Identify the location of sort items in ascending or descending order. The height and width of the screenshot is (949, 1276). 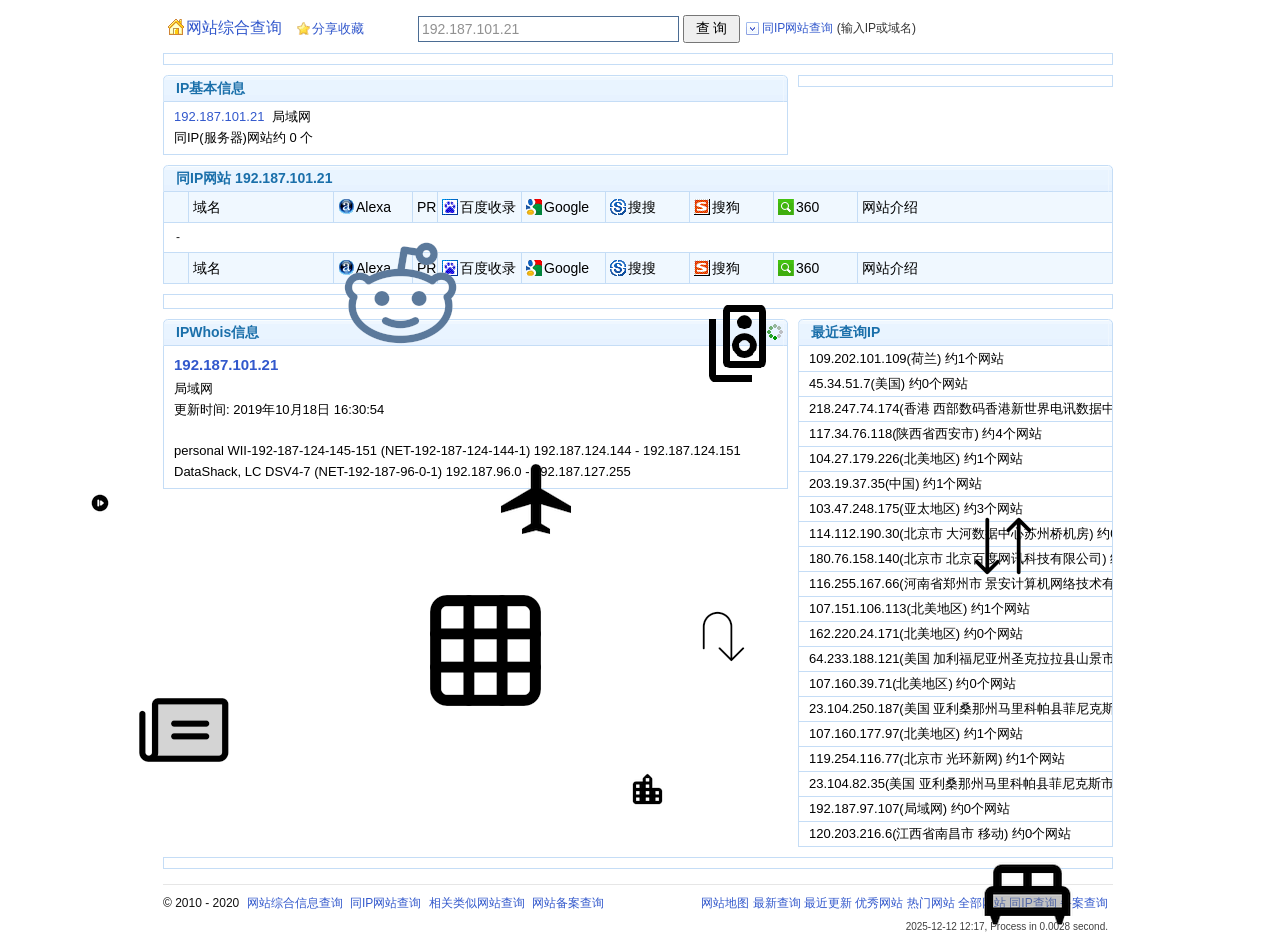
(1003, 546).